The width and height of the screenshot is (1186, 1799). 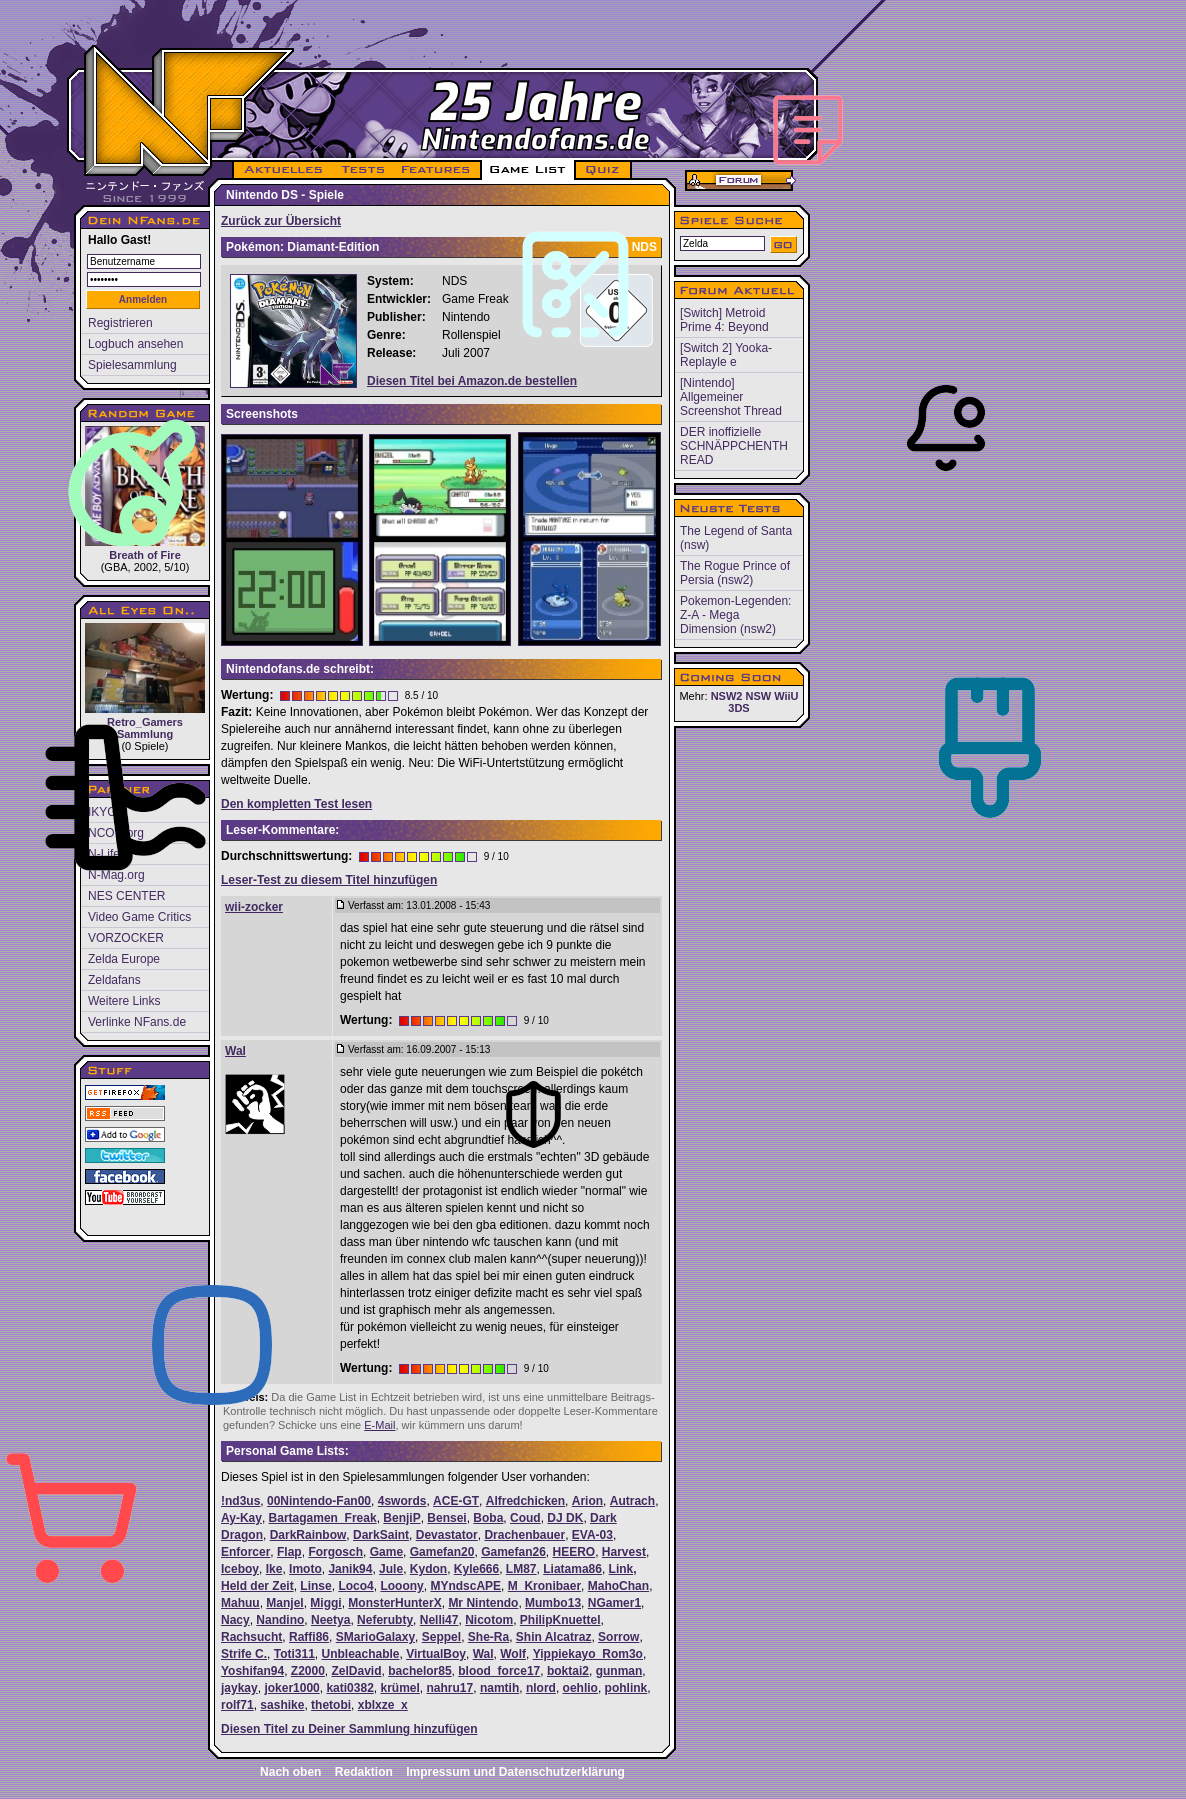 What do you see at coordinates (946, 428) in the screenshot?
I see `indicates new notifications` at bounding box center [946, 428].